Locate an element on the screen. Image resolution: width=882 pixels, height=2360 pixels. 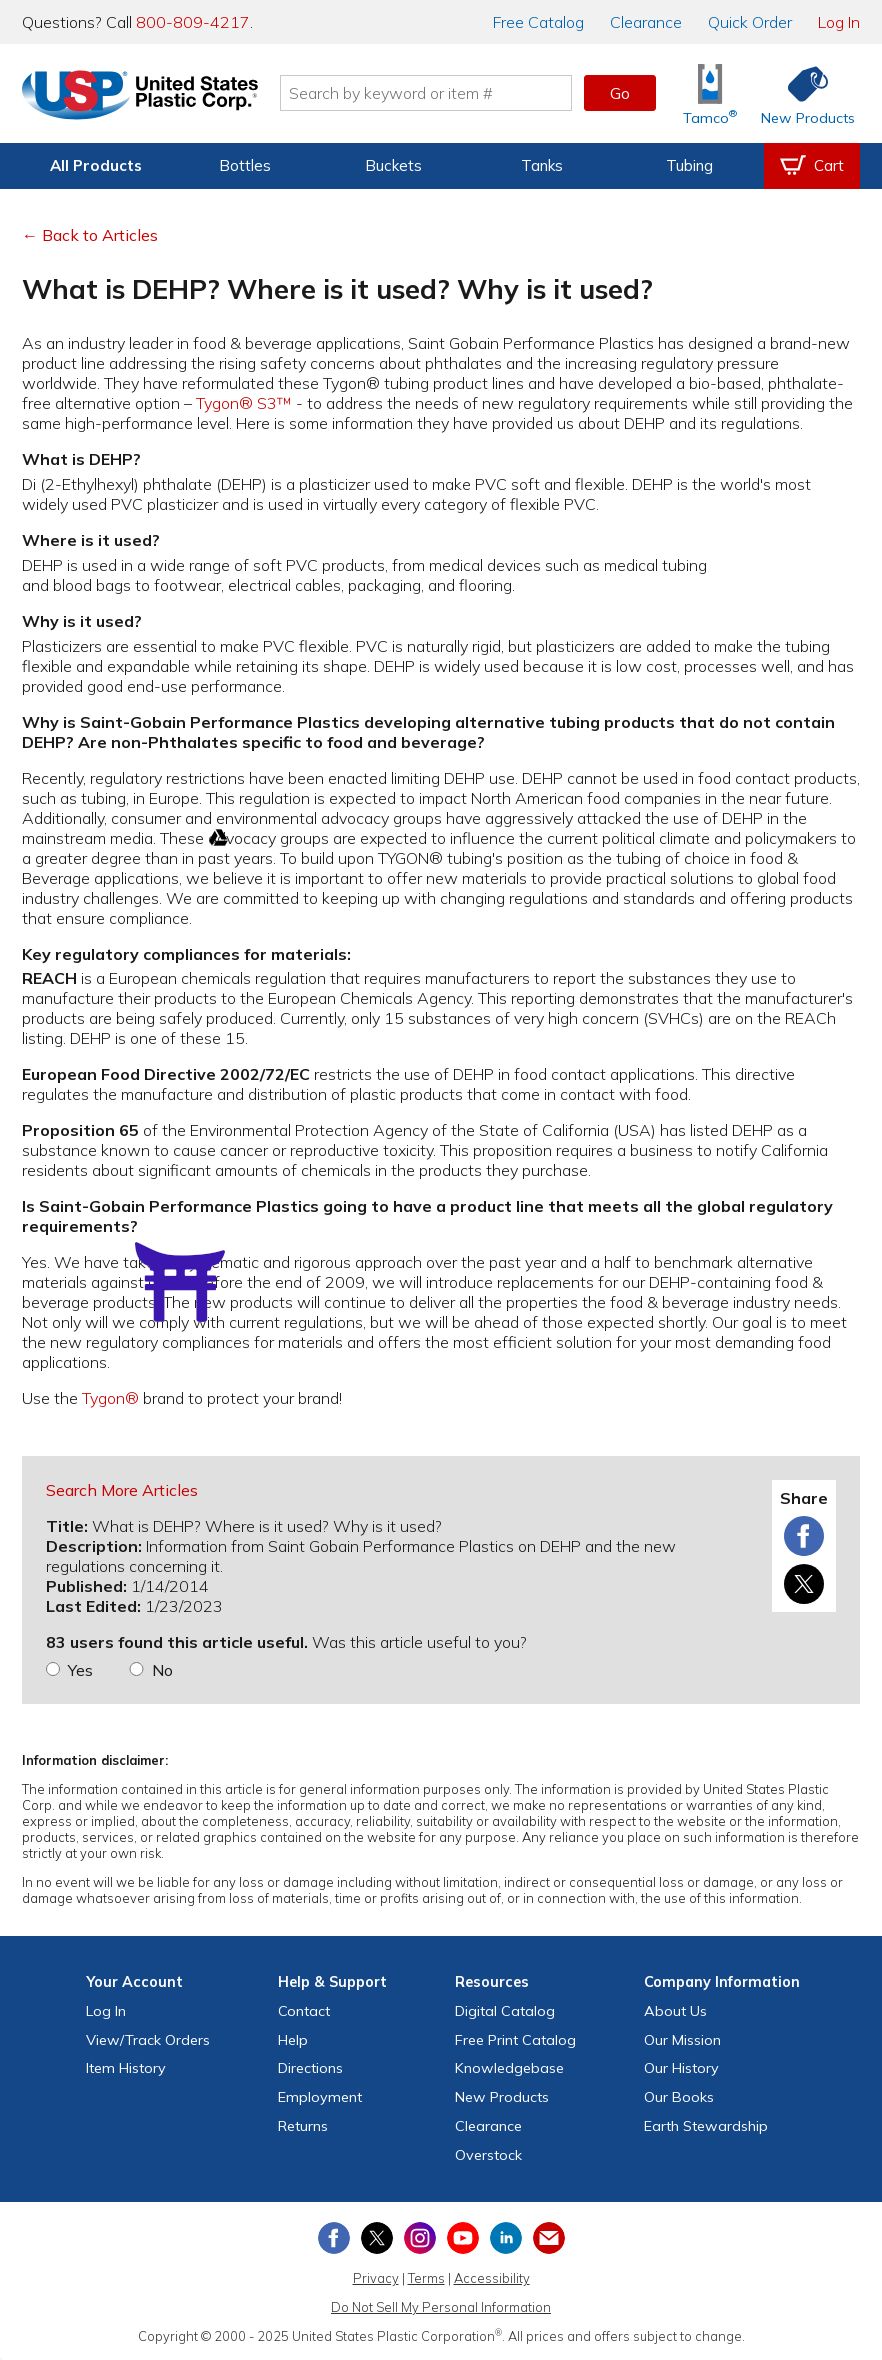
jinja templating engine logo is located at coordinates (180, 1282).